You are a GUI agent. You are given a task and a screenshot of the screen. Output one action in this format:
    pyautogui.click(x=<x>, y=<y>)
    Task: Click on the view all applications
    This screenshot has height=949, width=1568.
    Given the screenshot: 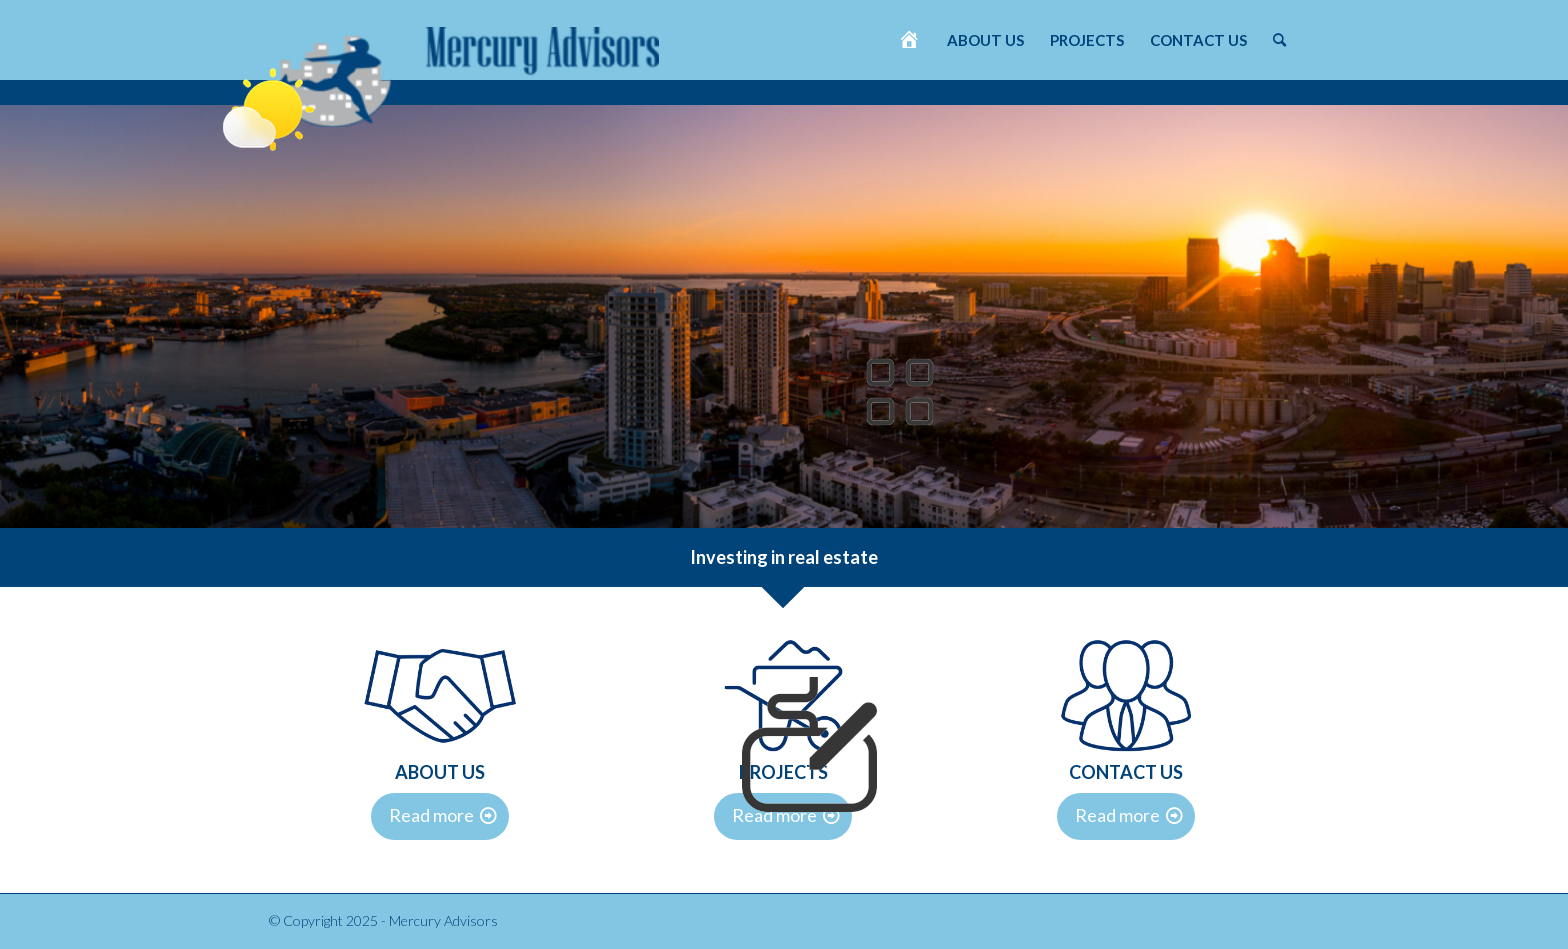 What is the action you would take?
    pyautogui.click(x=900, y=392)
    